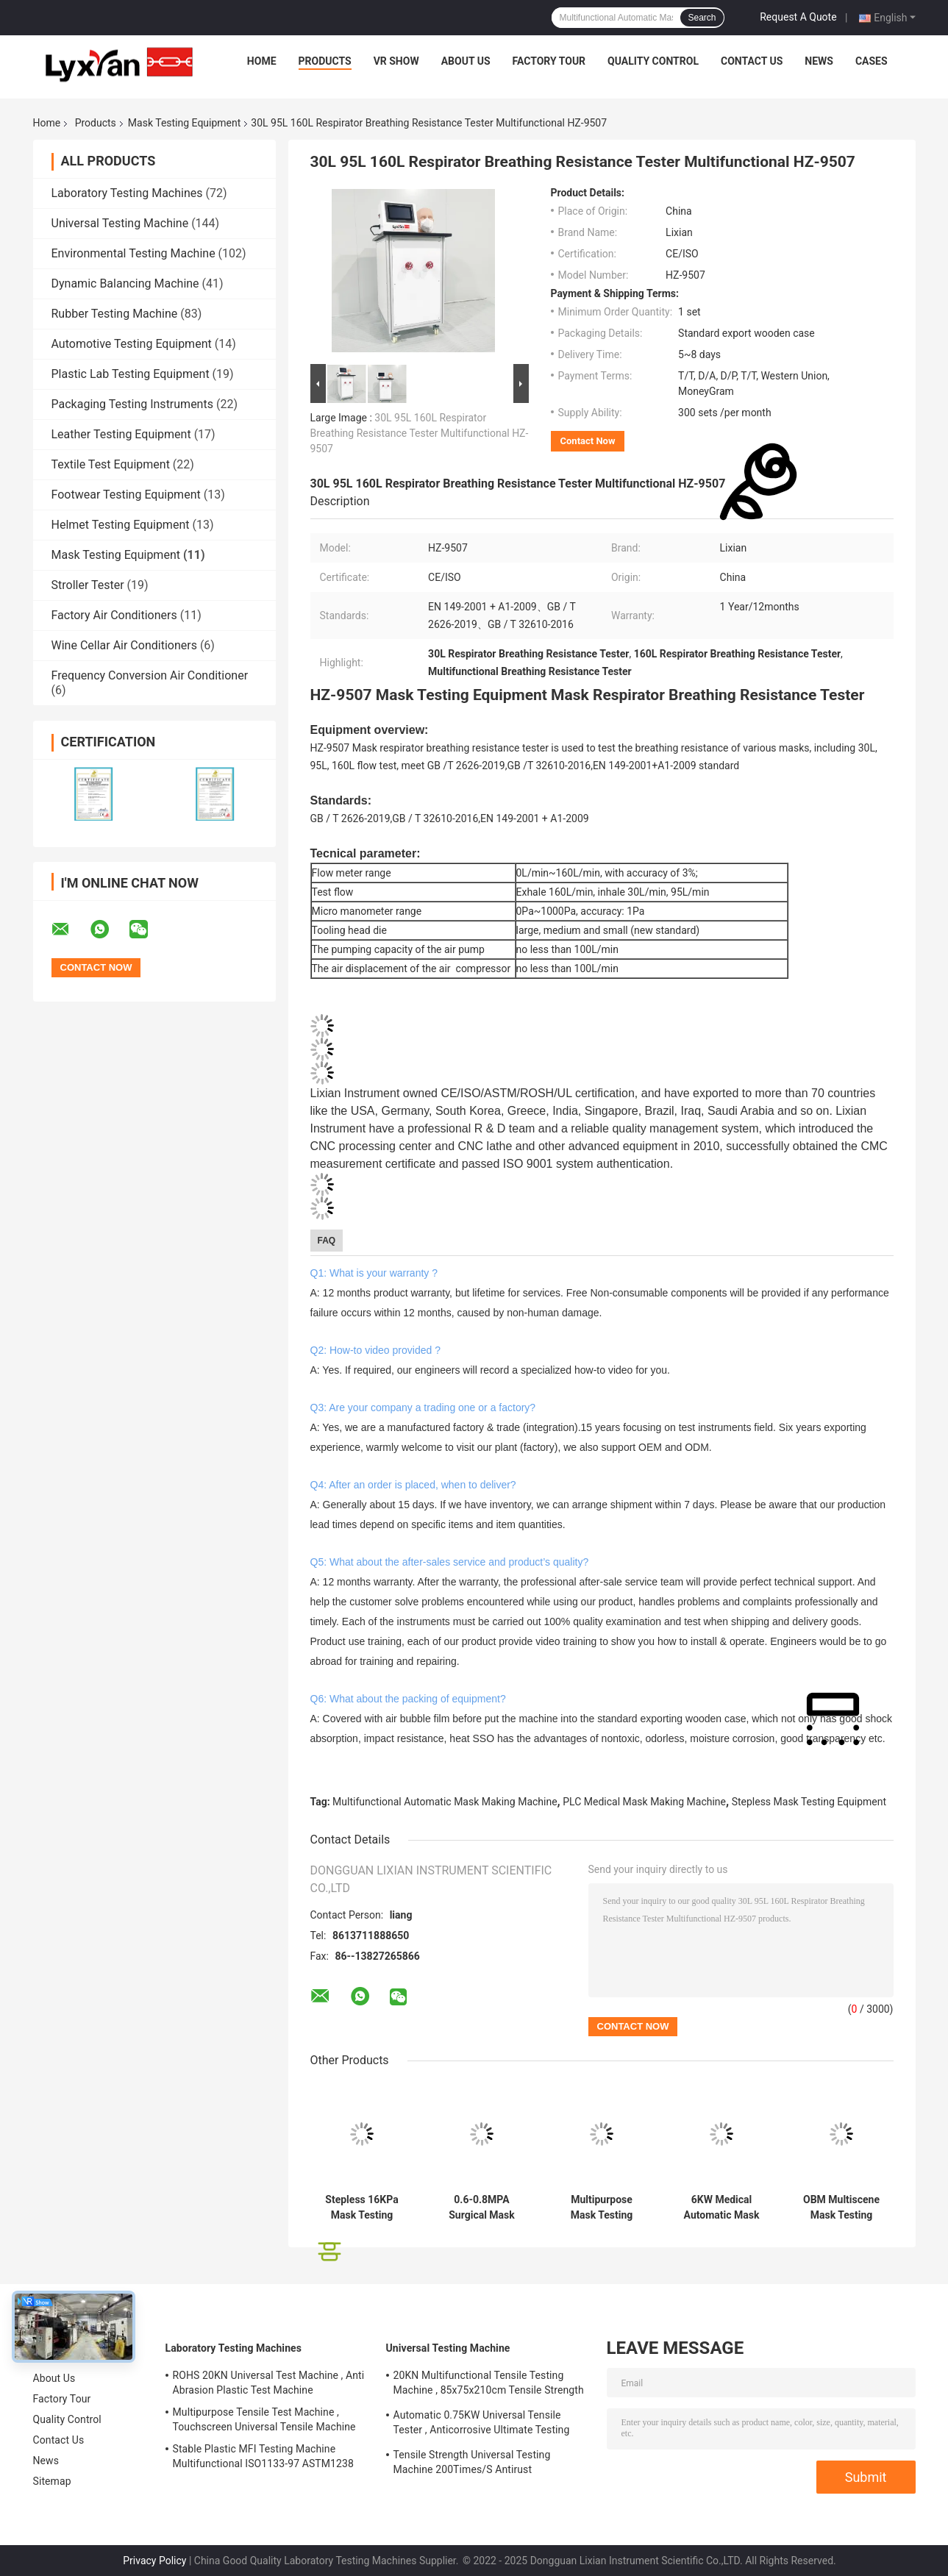  Describe the element at coordinates (329, 2252) in the screenshot. I see `align objects to the top edge with vertical distribution` at that location.